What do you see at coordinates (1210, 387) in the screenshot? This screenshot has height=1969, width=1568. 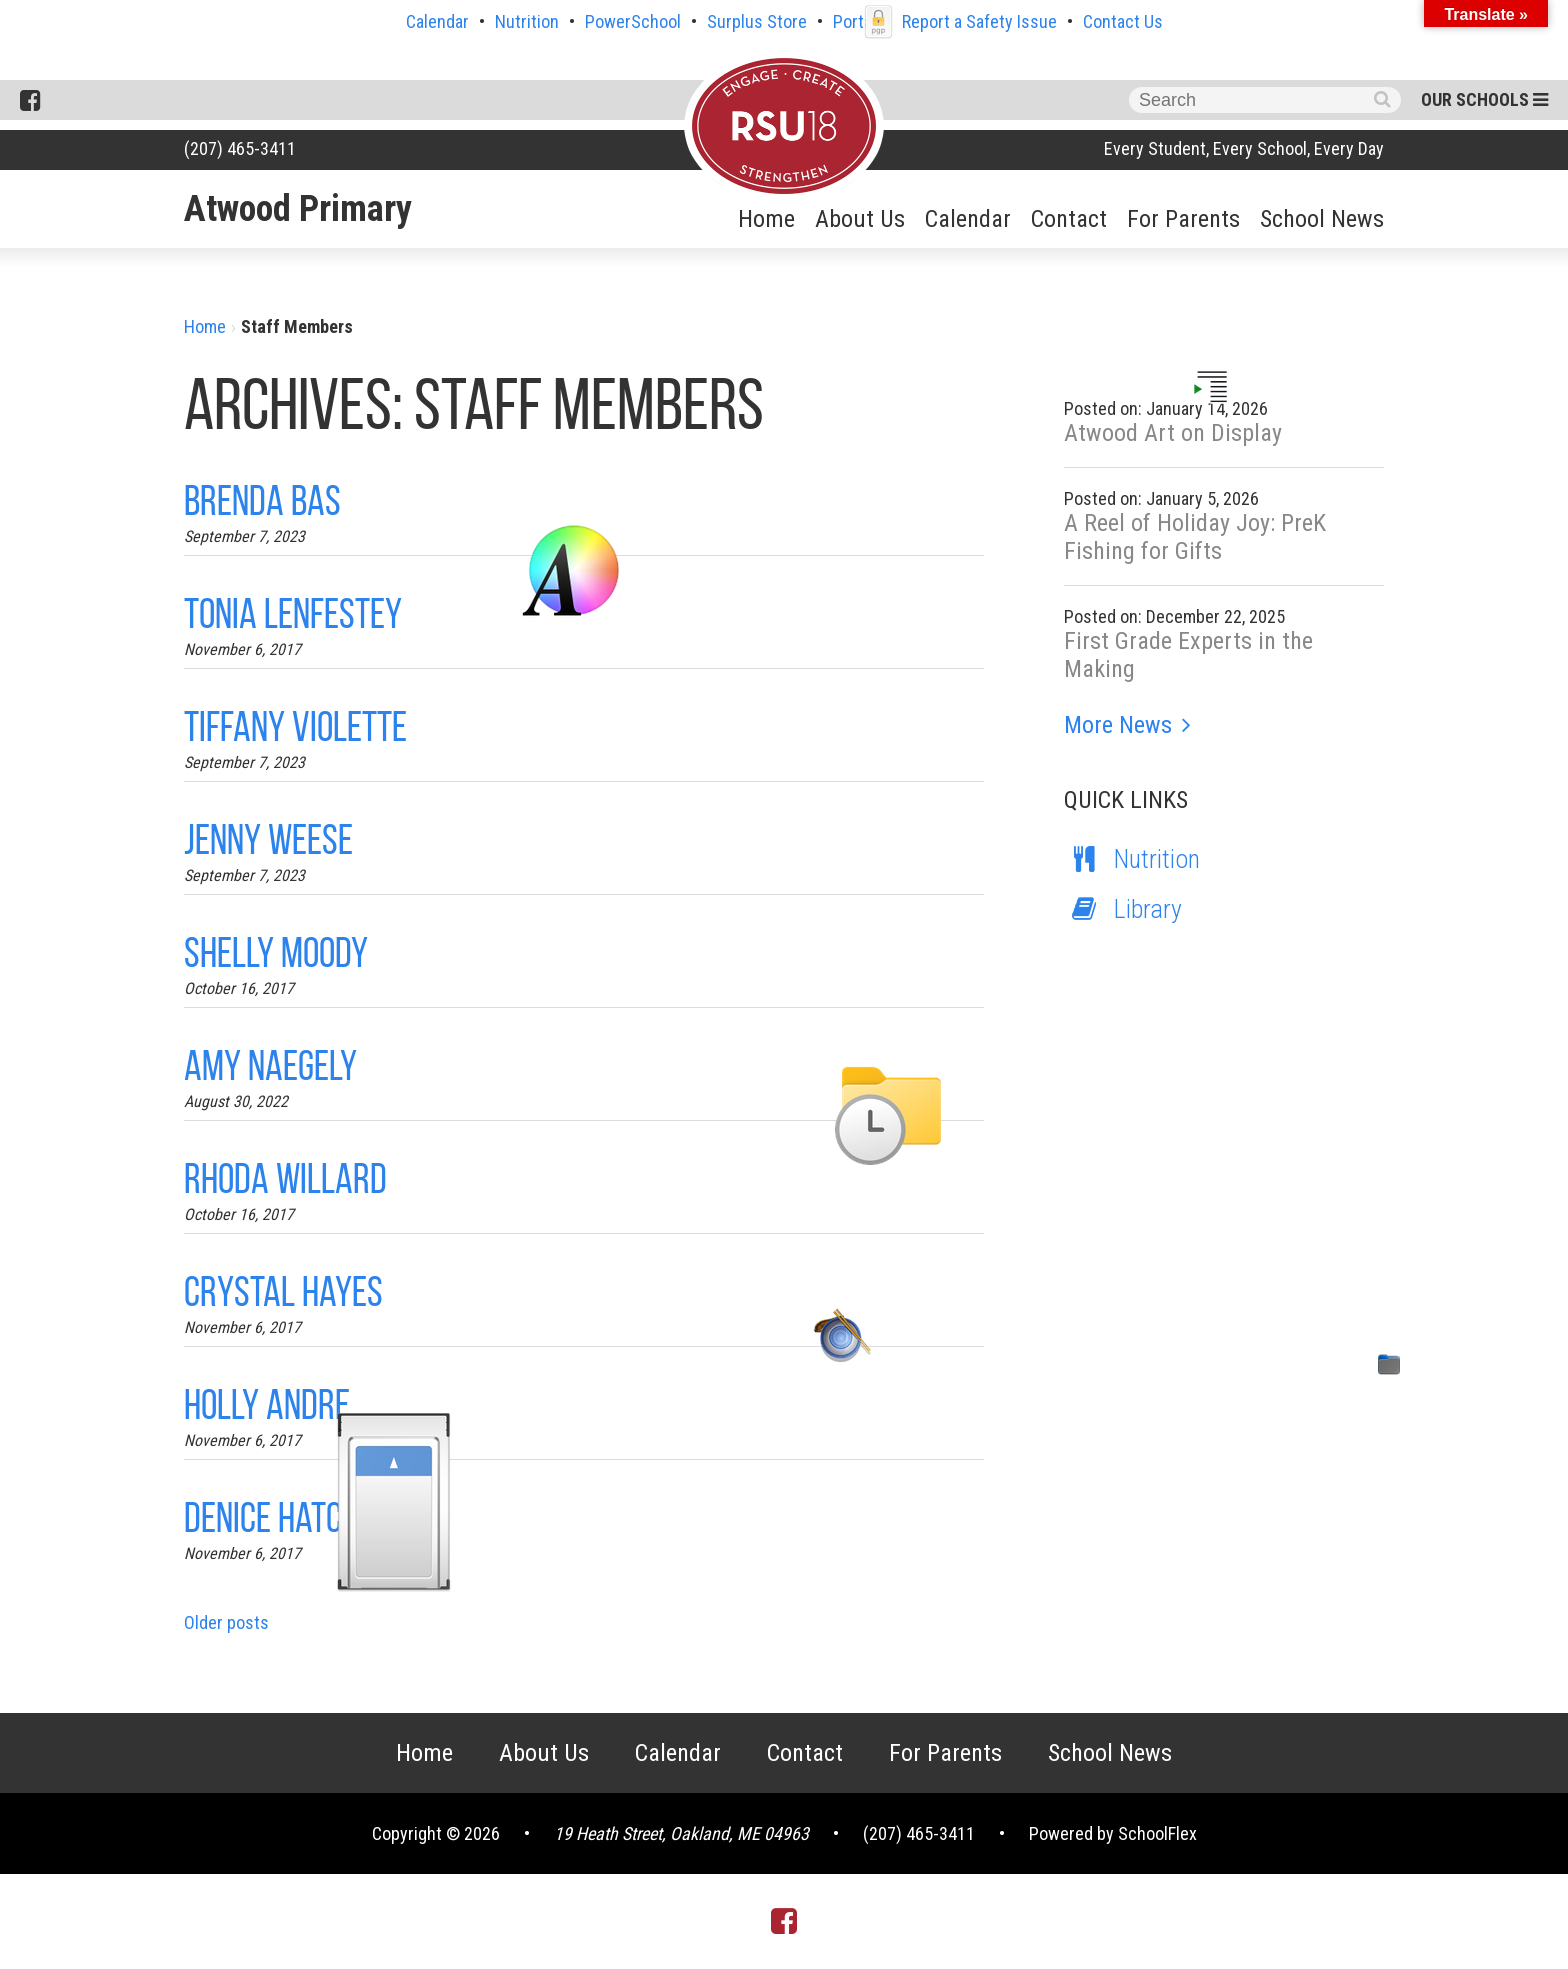 I see `increase text indentation` at bounding box center [1210, 387].